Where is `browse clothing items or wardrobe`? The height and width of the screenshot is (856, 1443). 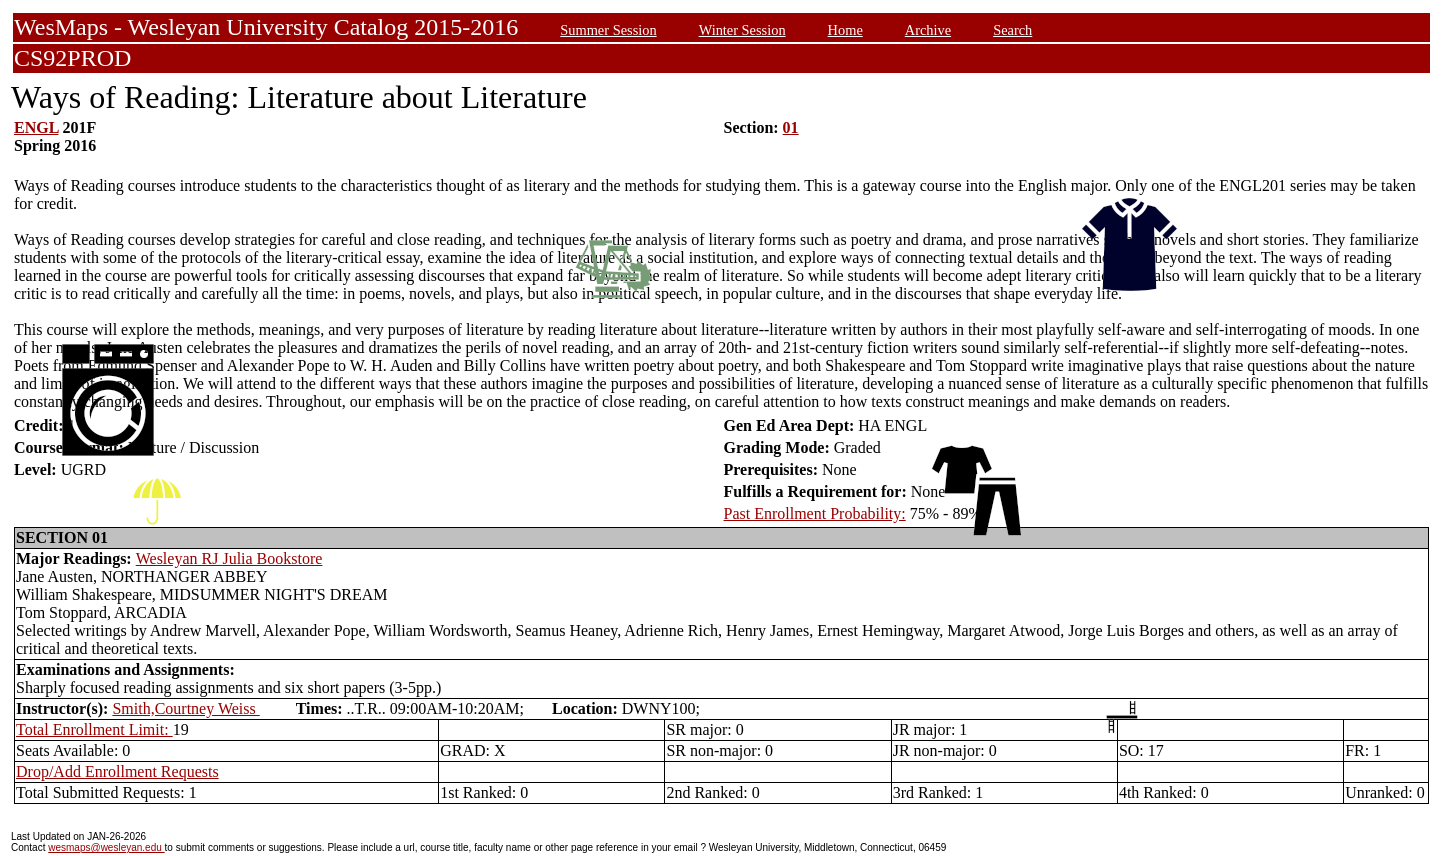 browse clothing items or wardrobe is located at coordinates (976, 490).